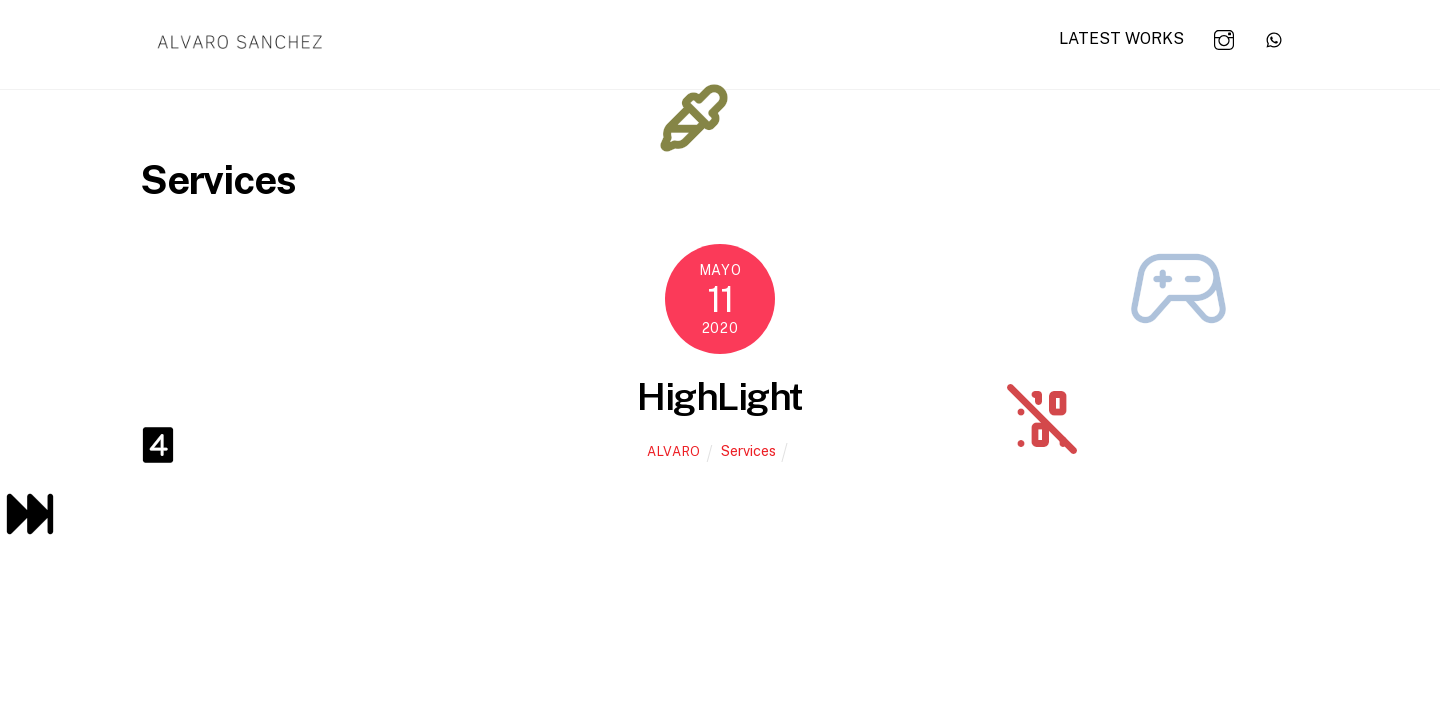  What do you see at coordinates (694, 118) in the screenshot?
I see `pick a color from the canvas` at bounding box center [694, 118].